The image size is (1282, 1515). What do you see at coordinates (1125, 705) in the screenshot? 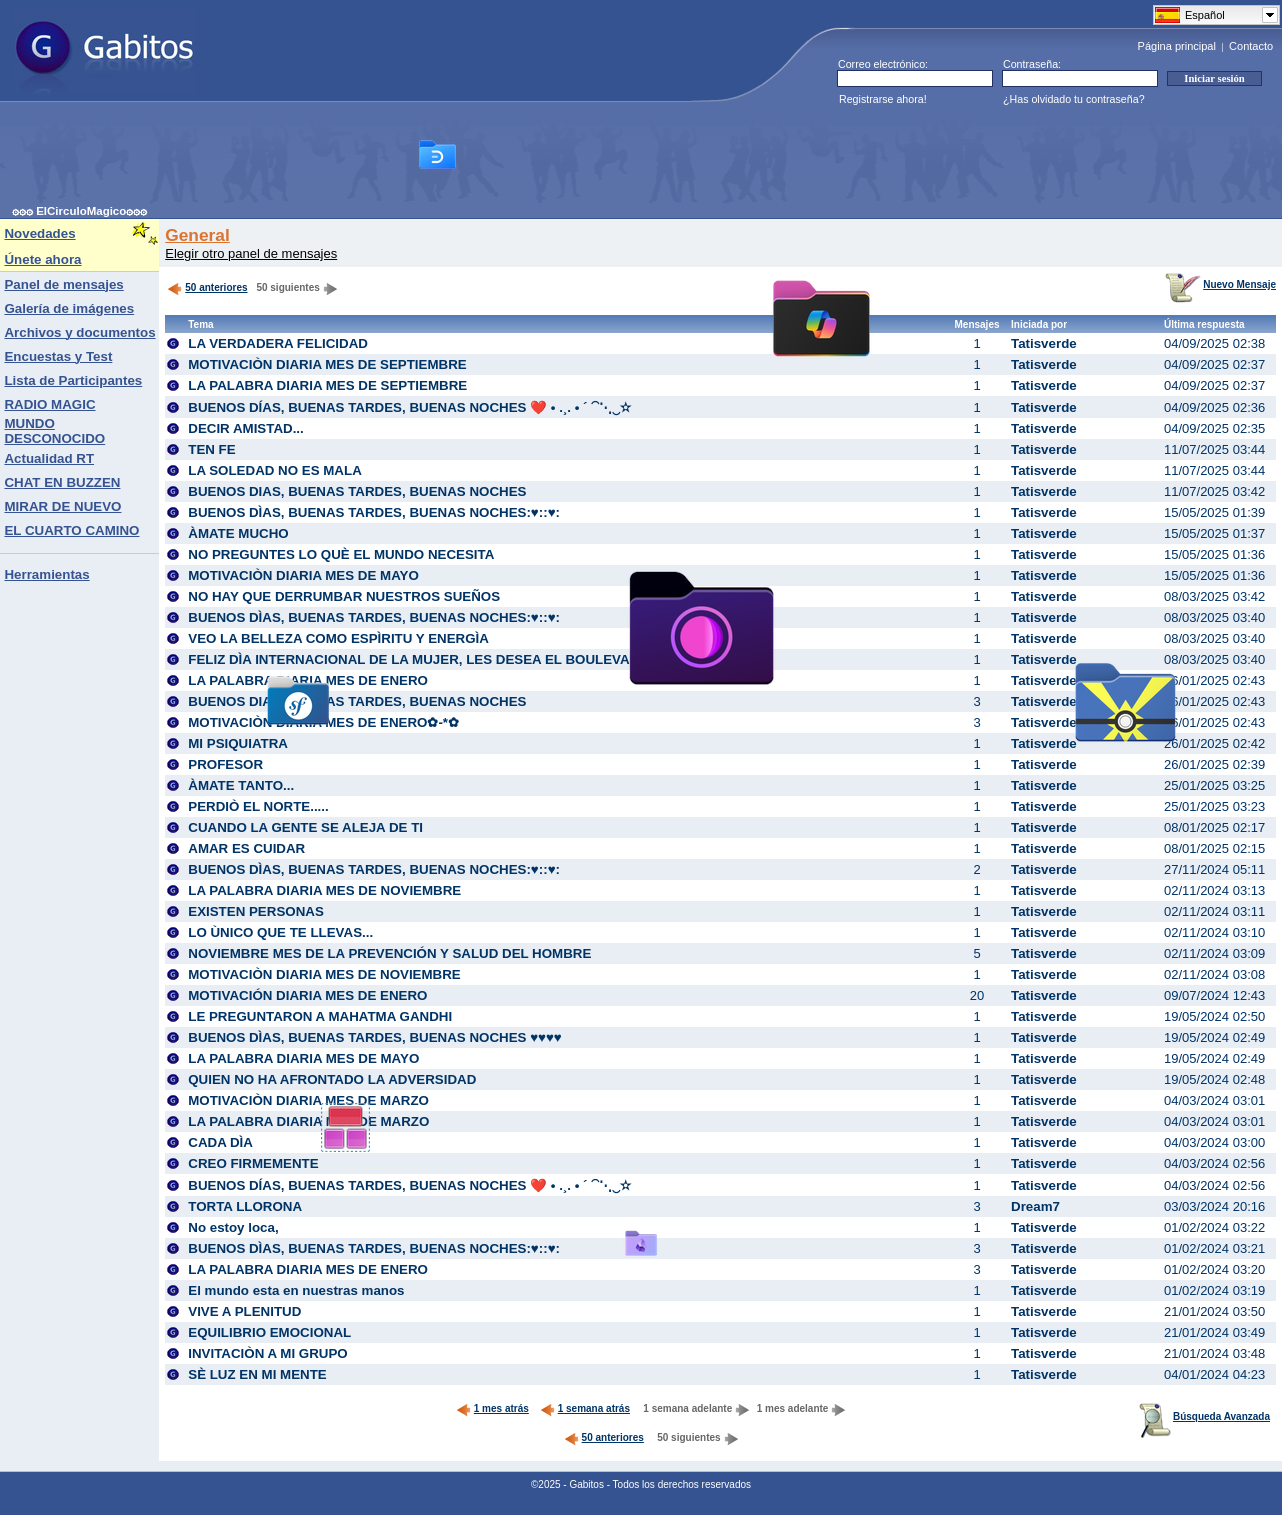
I see `open pokémon quick ball themed folder` at bounding box center [1125, 705].